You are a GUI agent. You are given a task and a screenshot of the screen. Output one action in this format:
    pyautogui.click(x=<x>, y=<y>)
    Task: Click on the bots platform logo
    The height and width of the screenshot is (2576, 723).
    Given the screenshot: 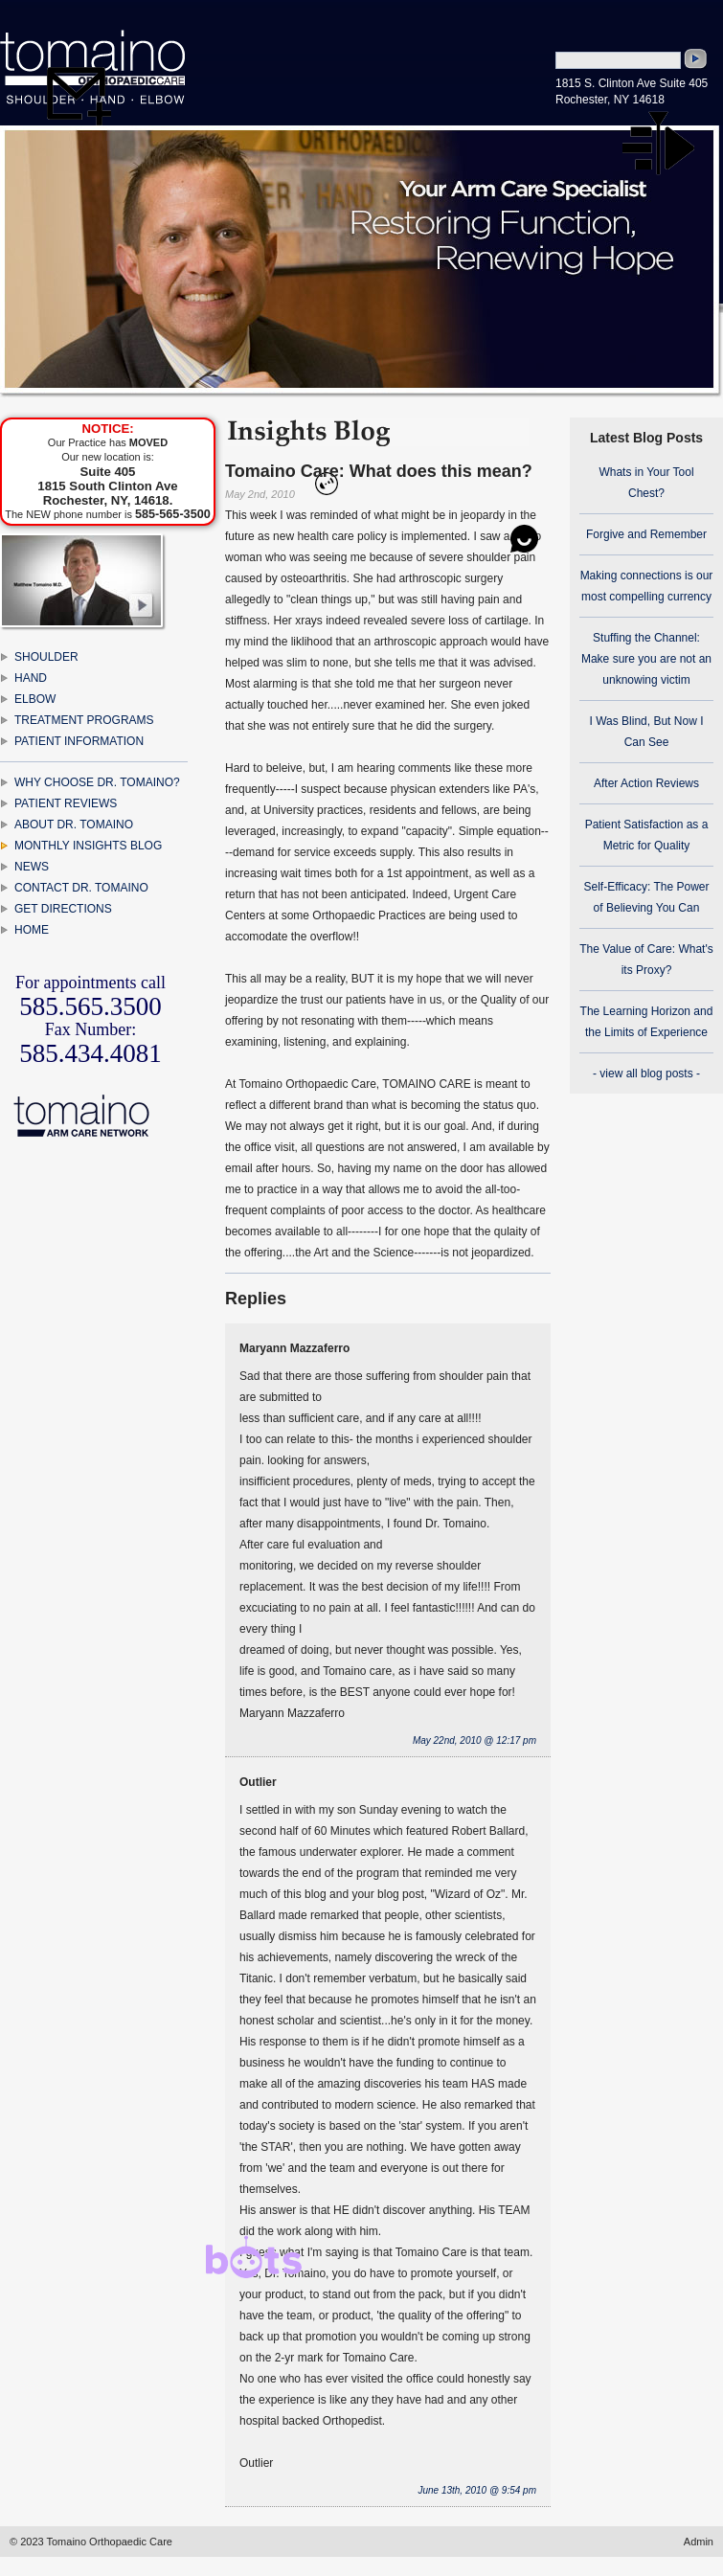 What is the action you would take?
    pyautogui.click(x=254, y=2261)
    